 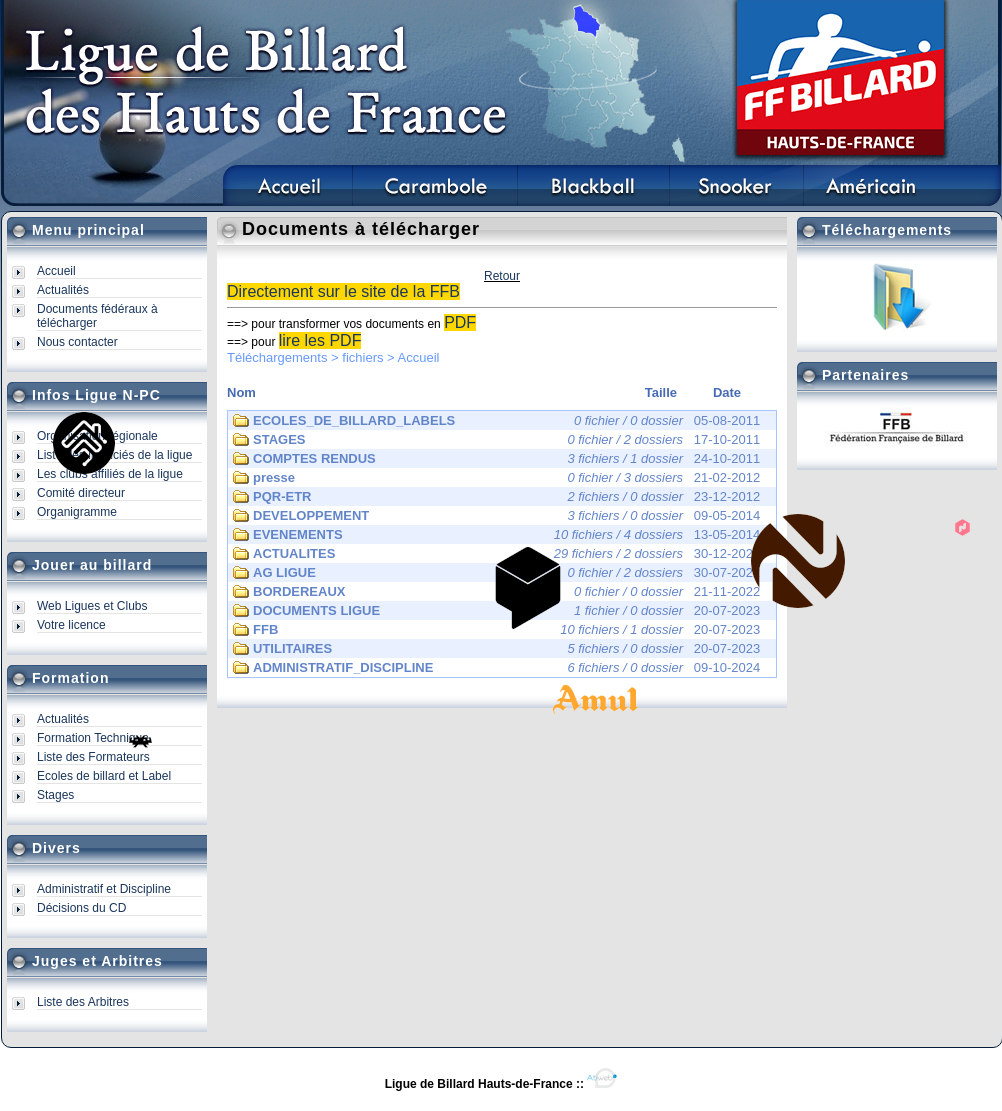 I want to click on open RetroArch emulator app, so click(x=140, y=741).